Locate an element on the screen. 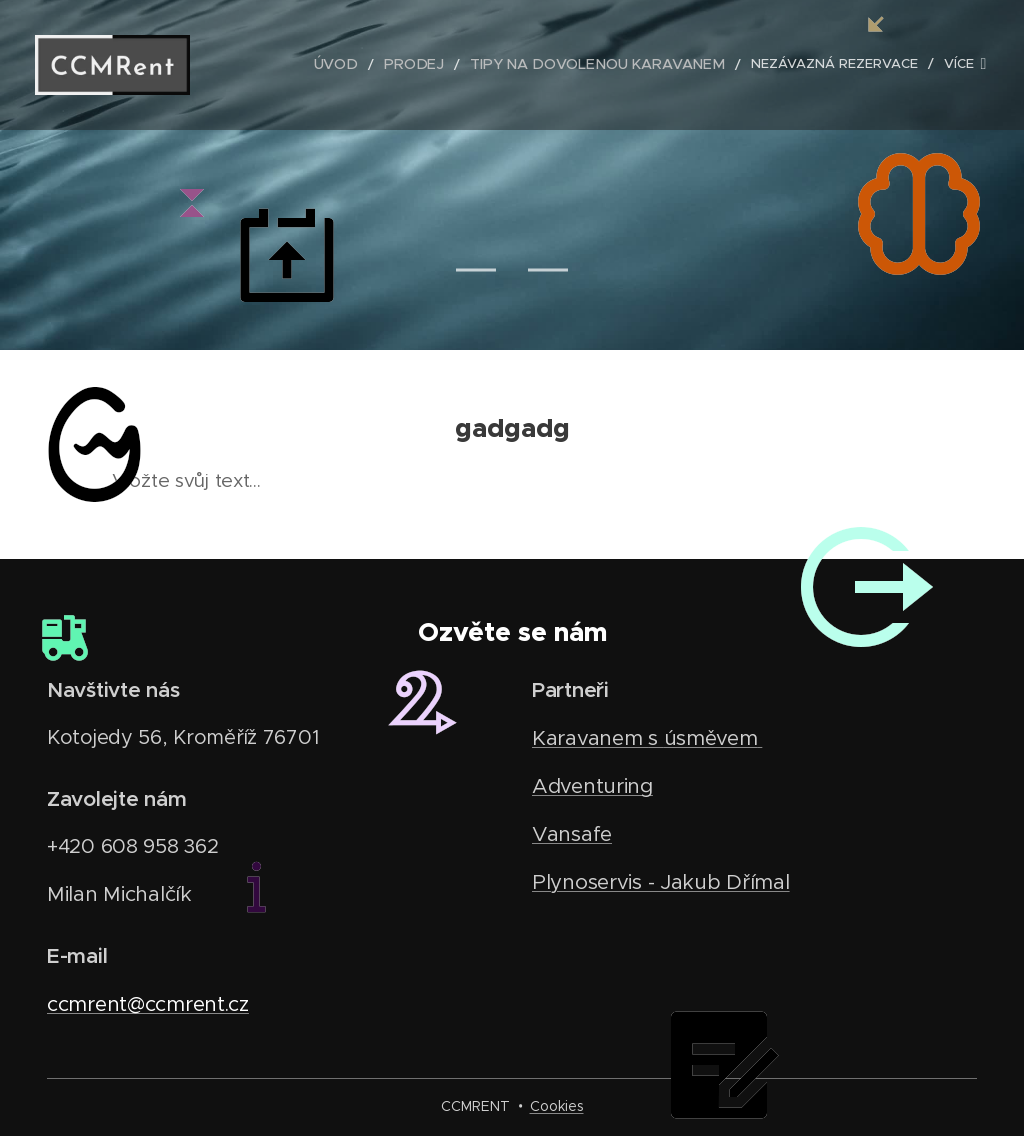 The height and width of the screenshot is (1136, 1024). order food for delivery or pickup is located at coordinates (64, 639).